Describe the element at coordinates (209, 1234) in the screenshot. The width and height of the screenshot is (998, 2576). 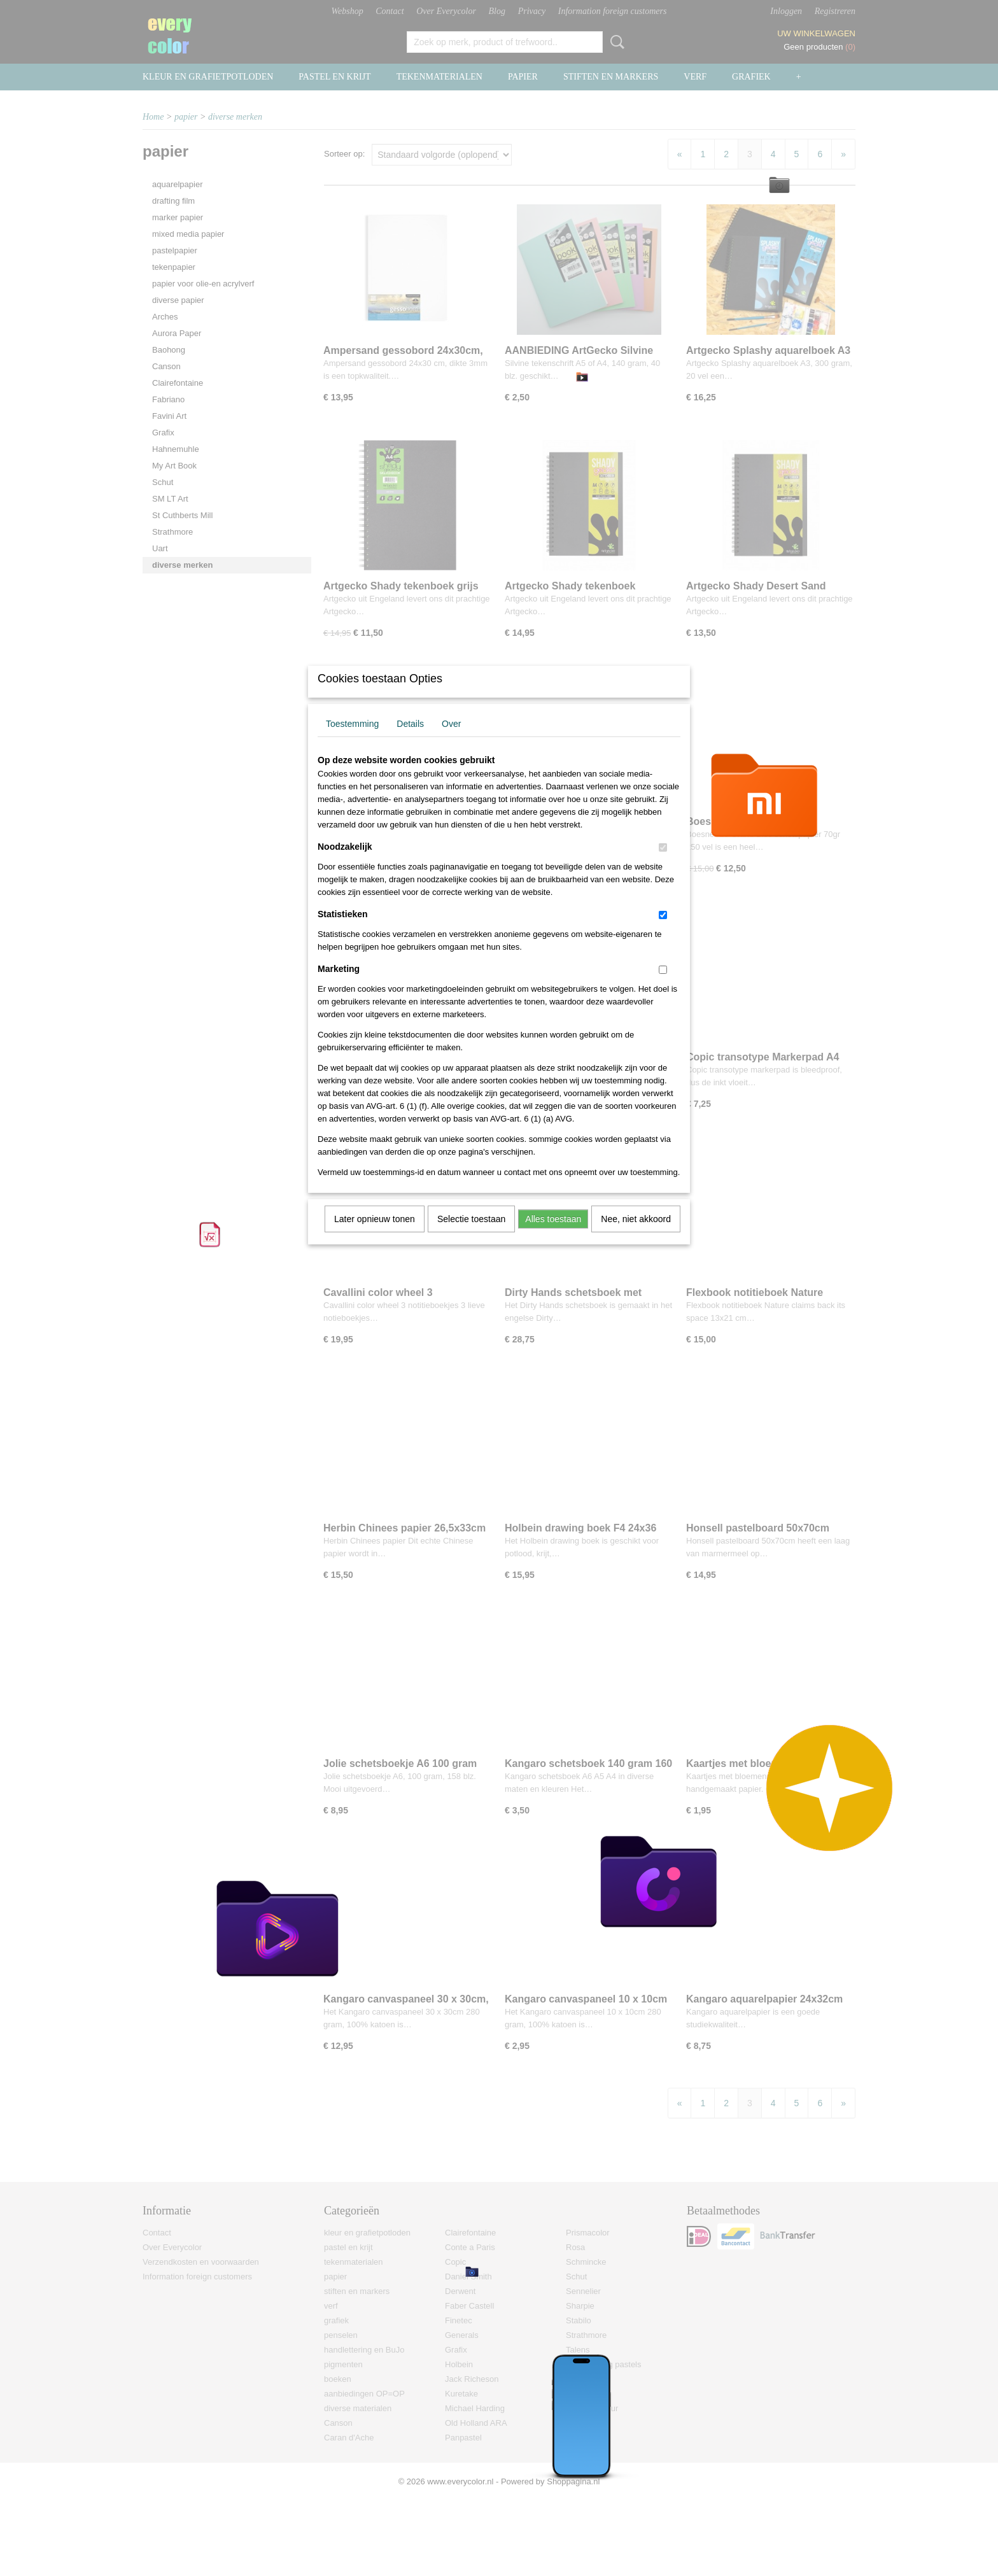
I see `open a mathematical formula document` at that location.